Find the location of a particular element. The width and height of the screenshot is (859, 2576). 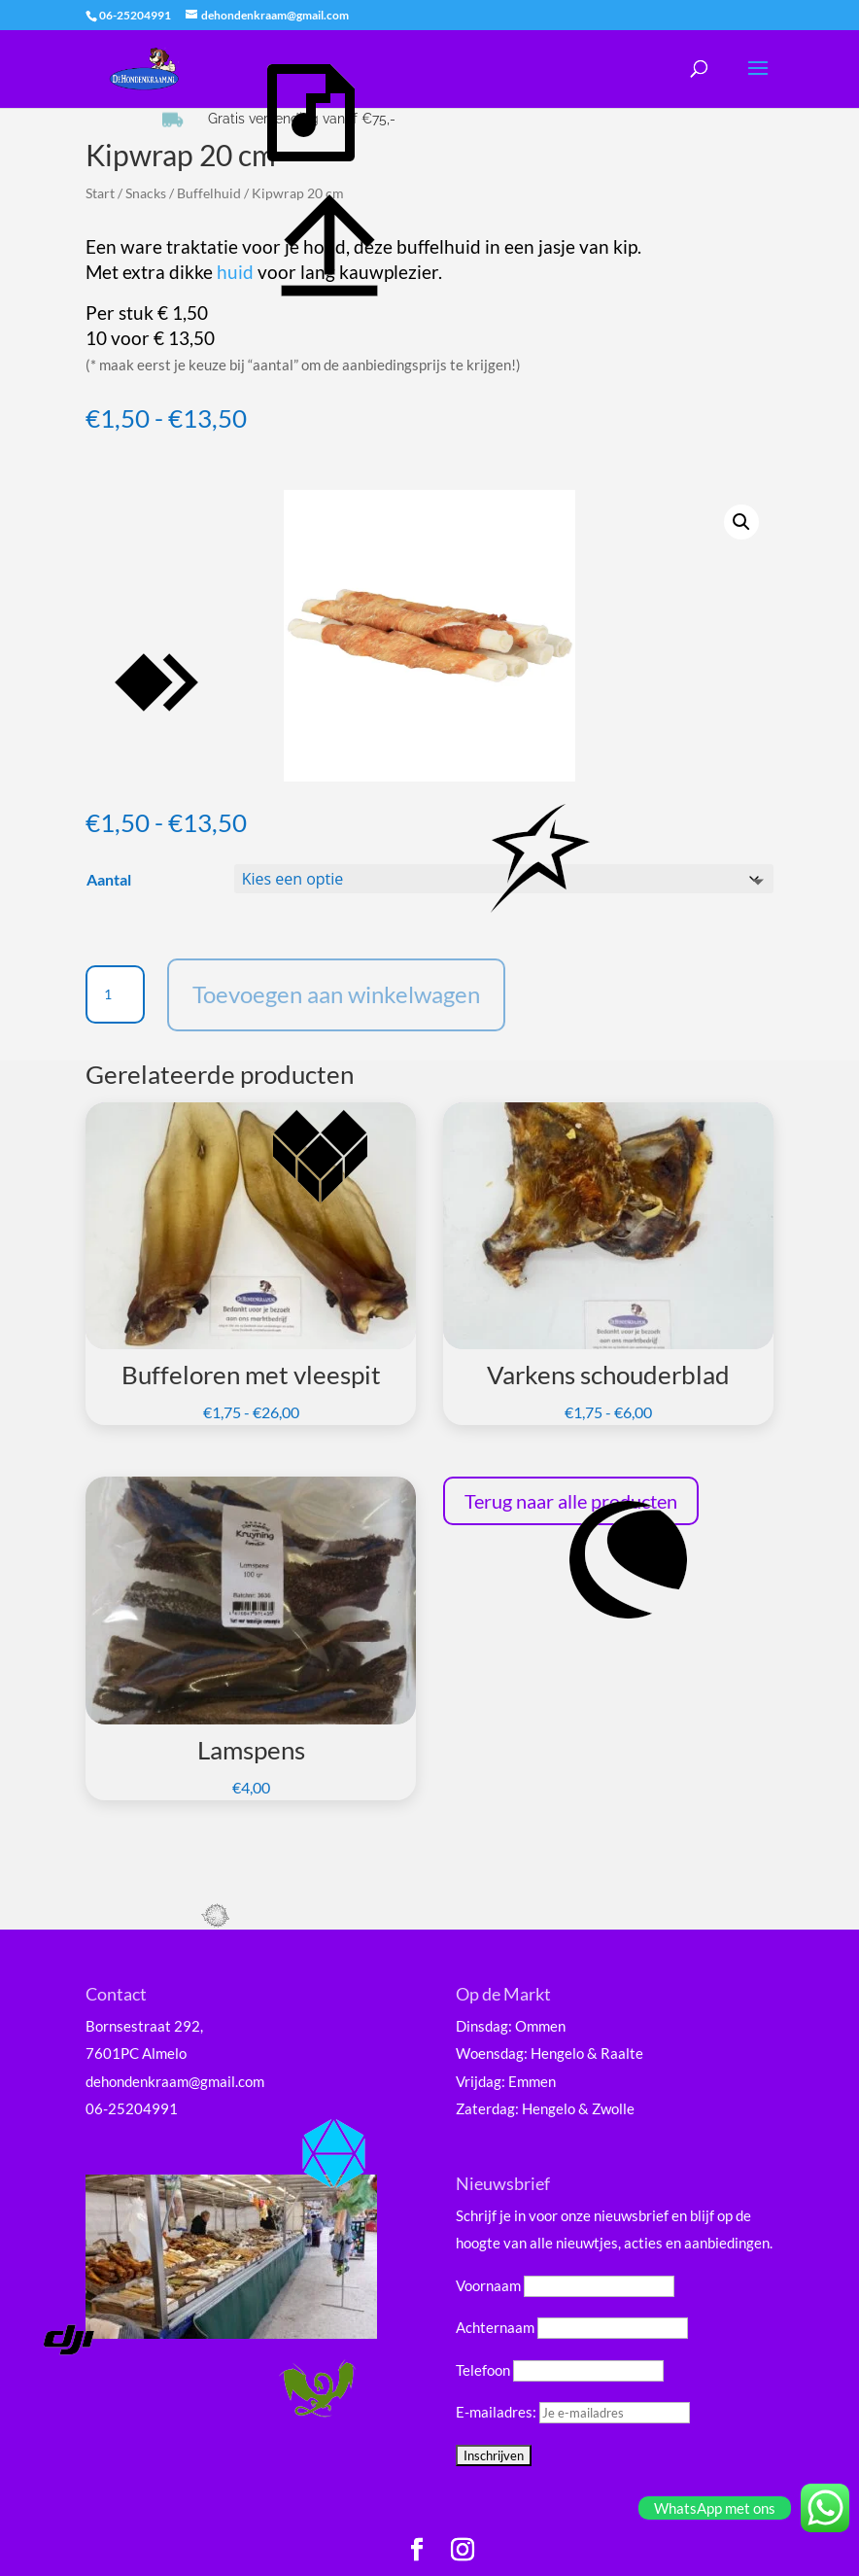

upload a file or document is located at coordinates (329, 248).